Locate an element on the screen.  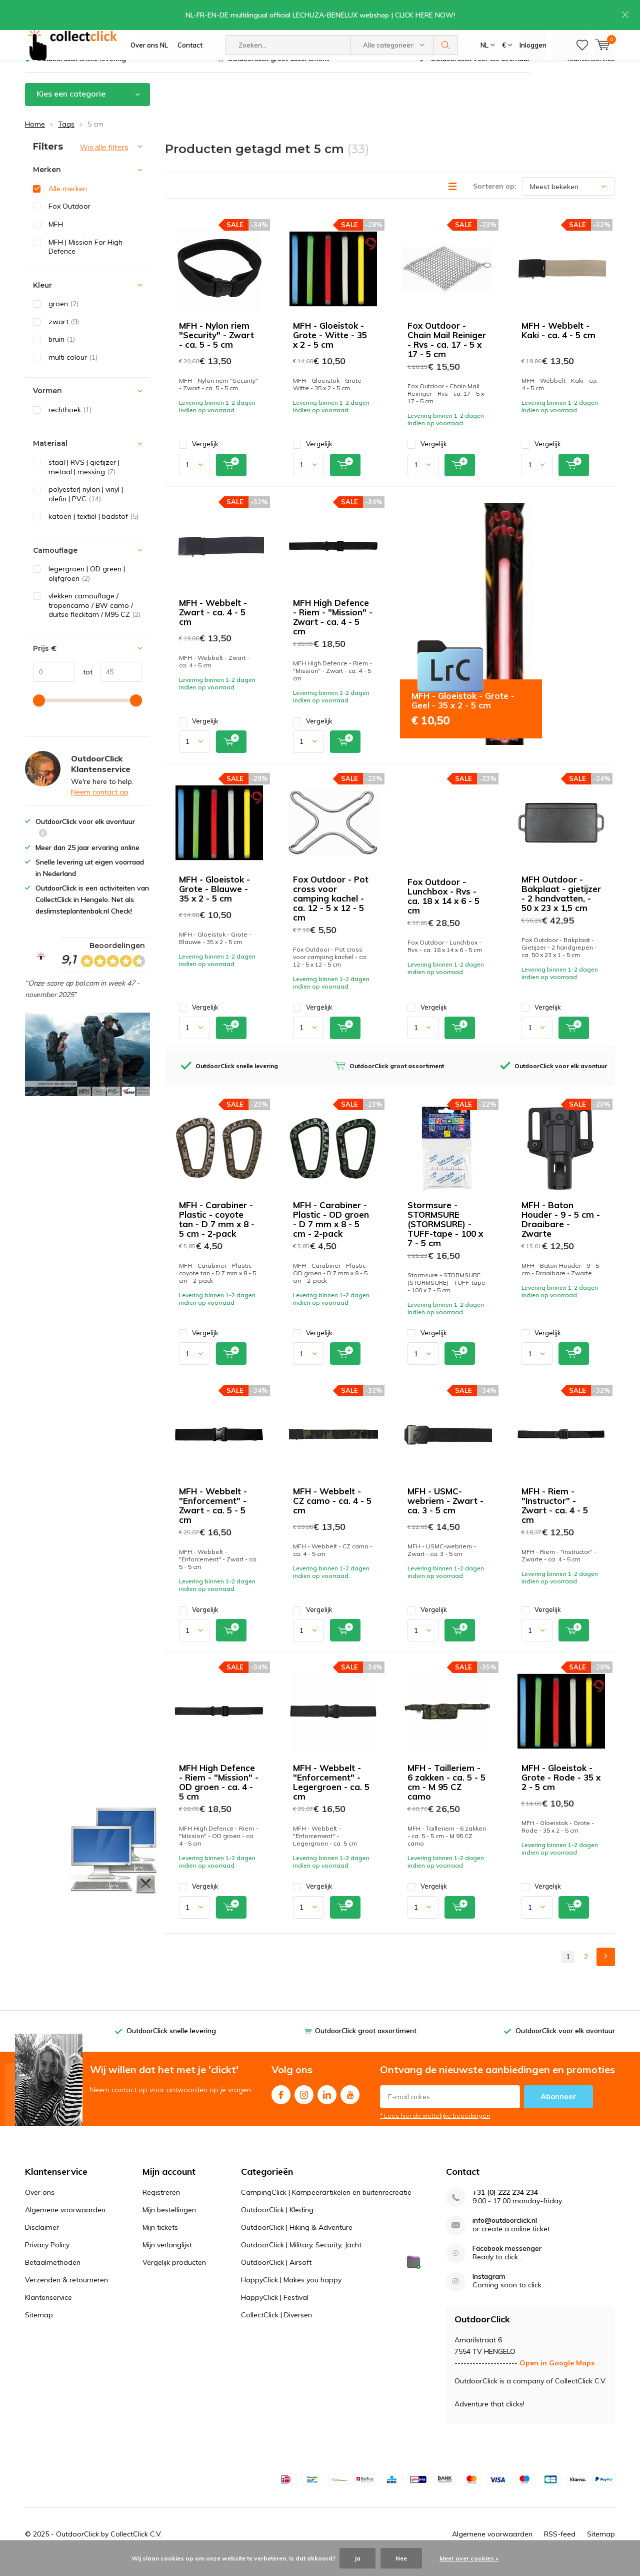
open folder containing adobe lightroom classic files is located at coordinates (450, 668).